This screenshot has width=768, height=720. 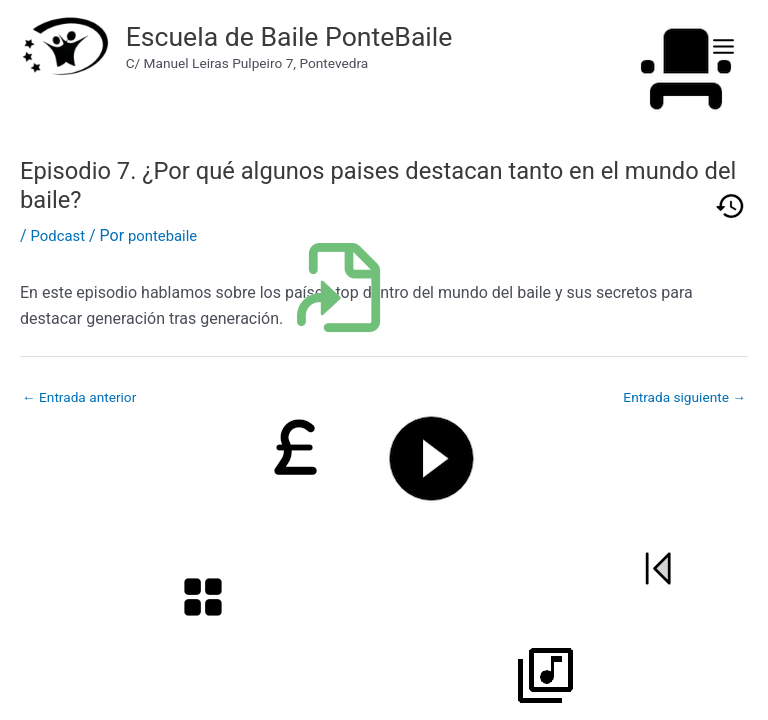 I want to click on view browsing or activity history, so click(x=730, y=206).